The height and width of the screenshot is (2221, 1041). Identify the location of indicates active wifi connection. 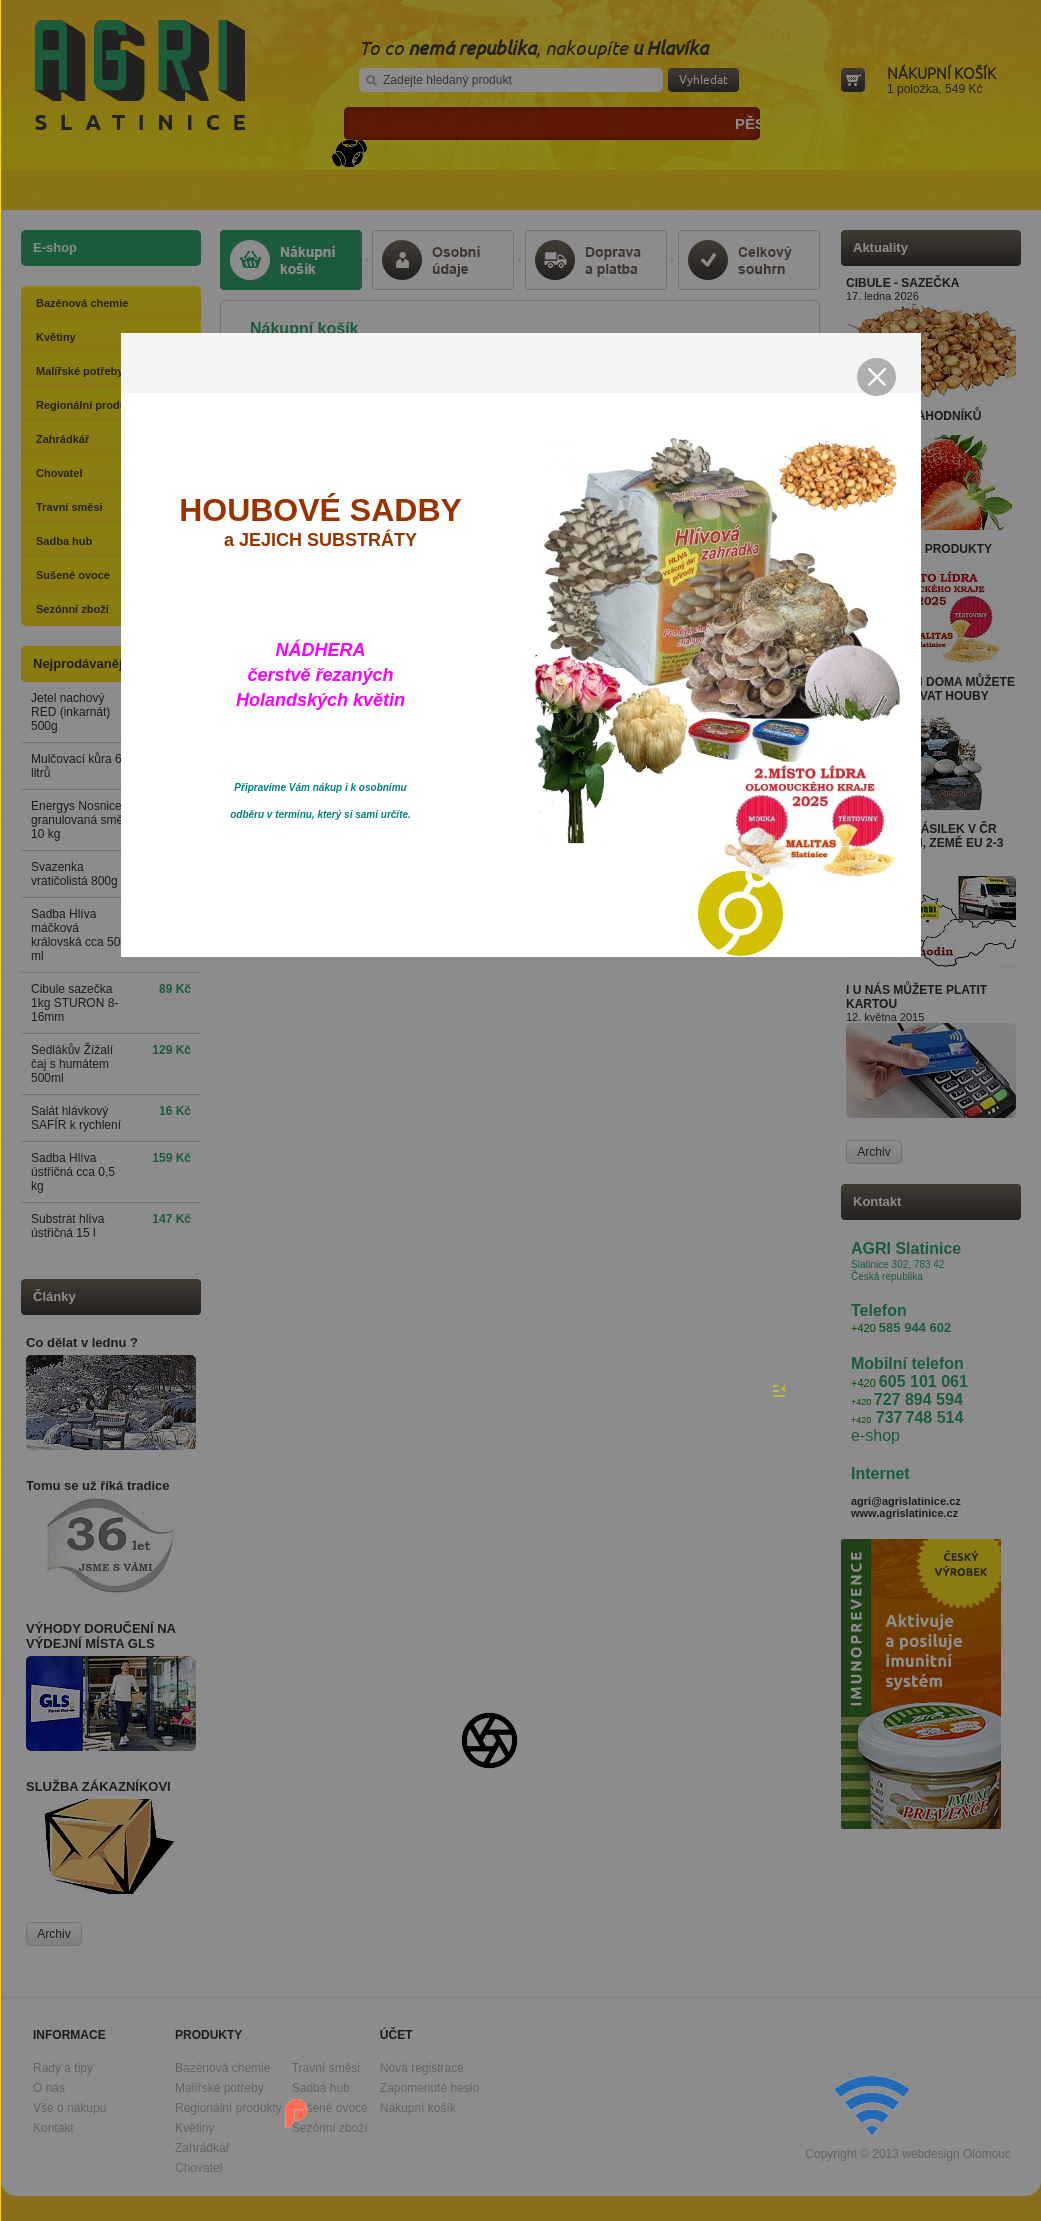
(872, 2106).